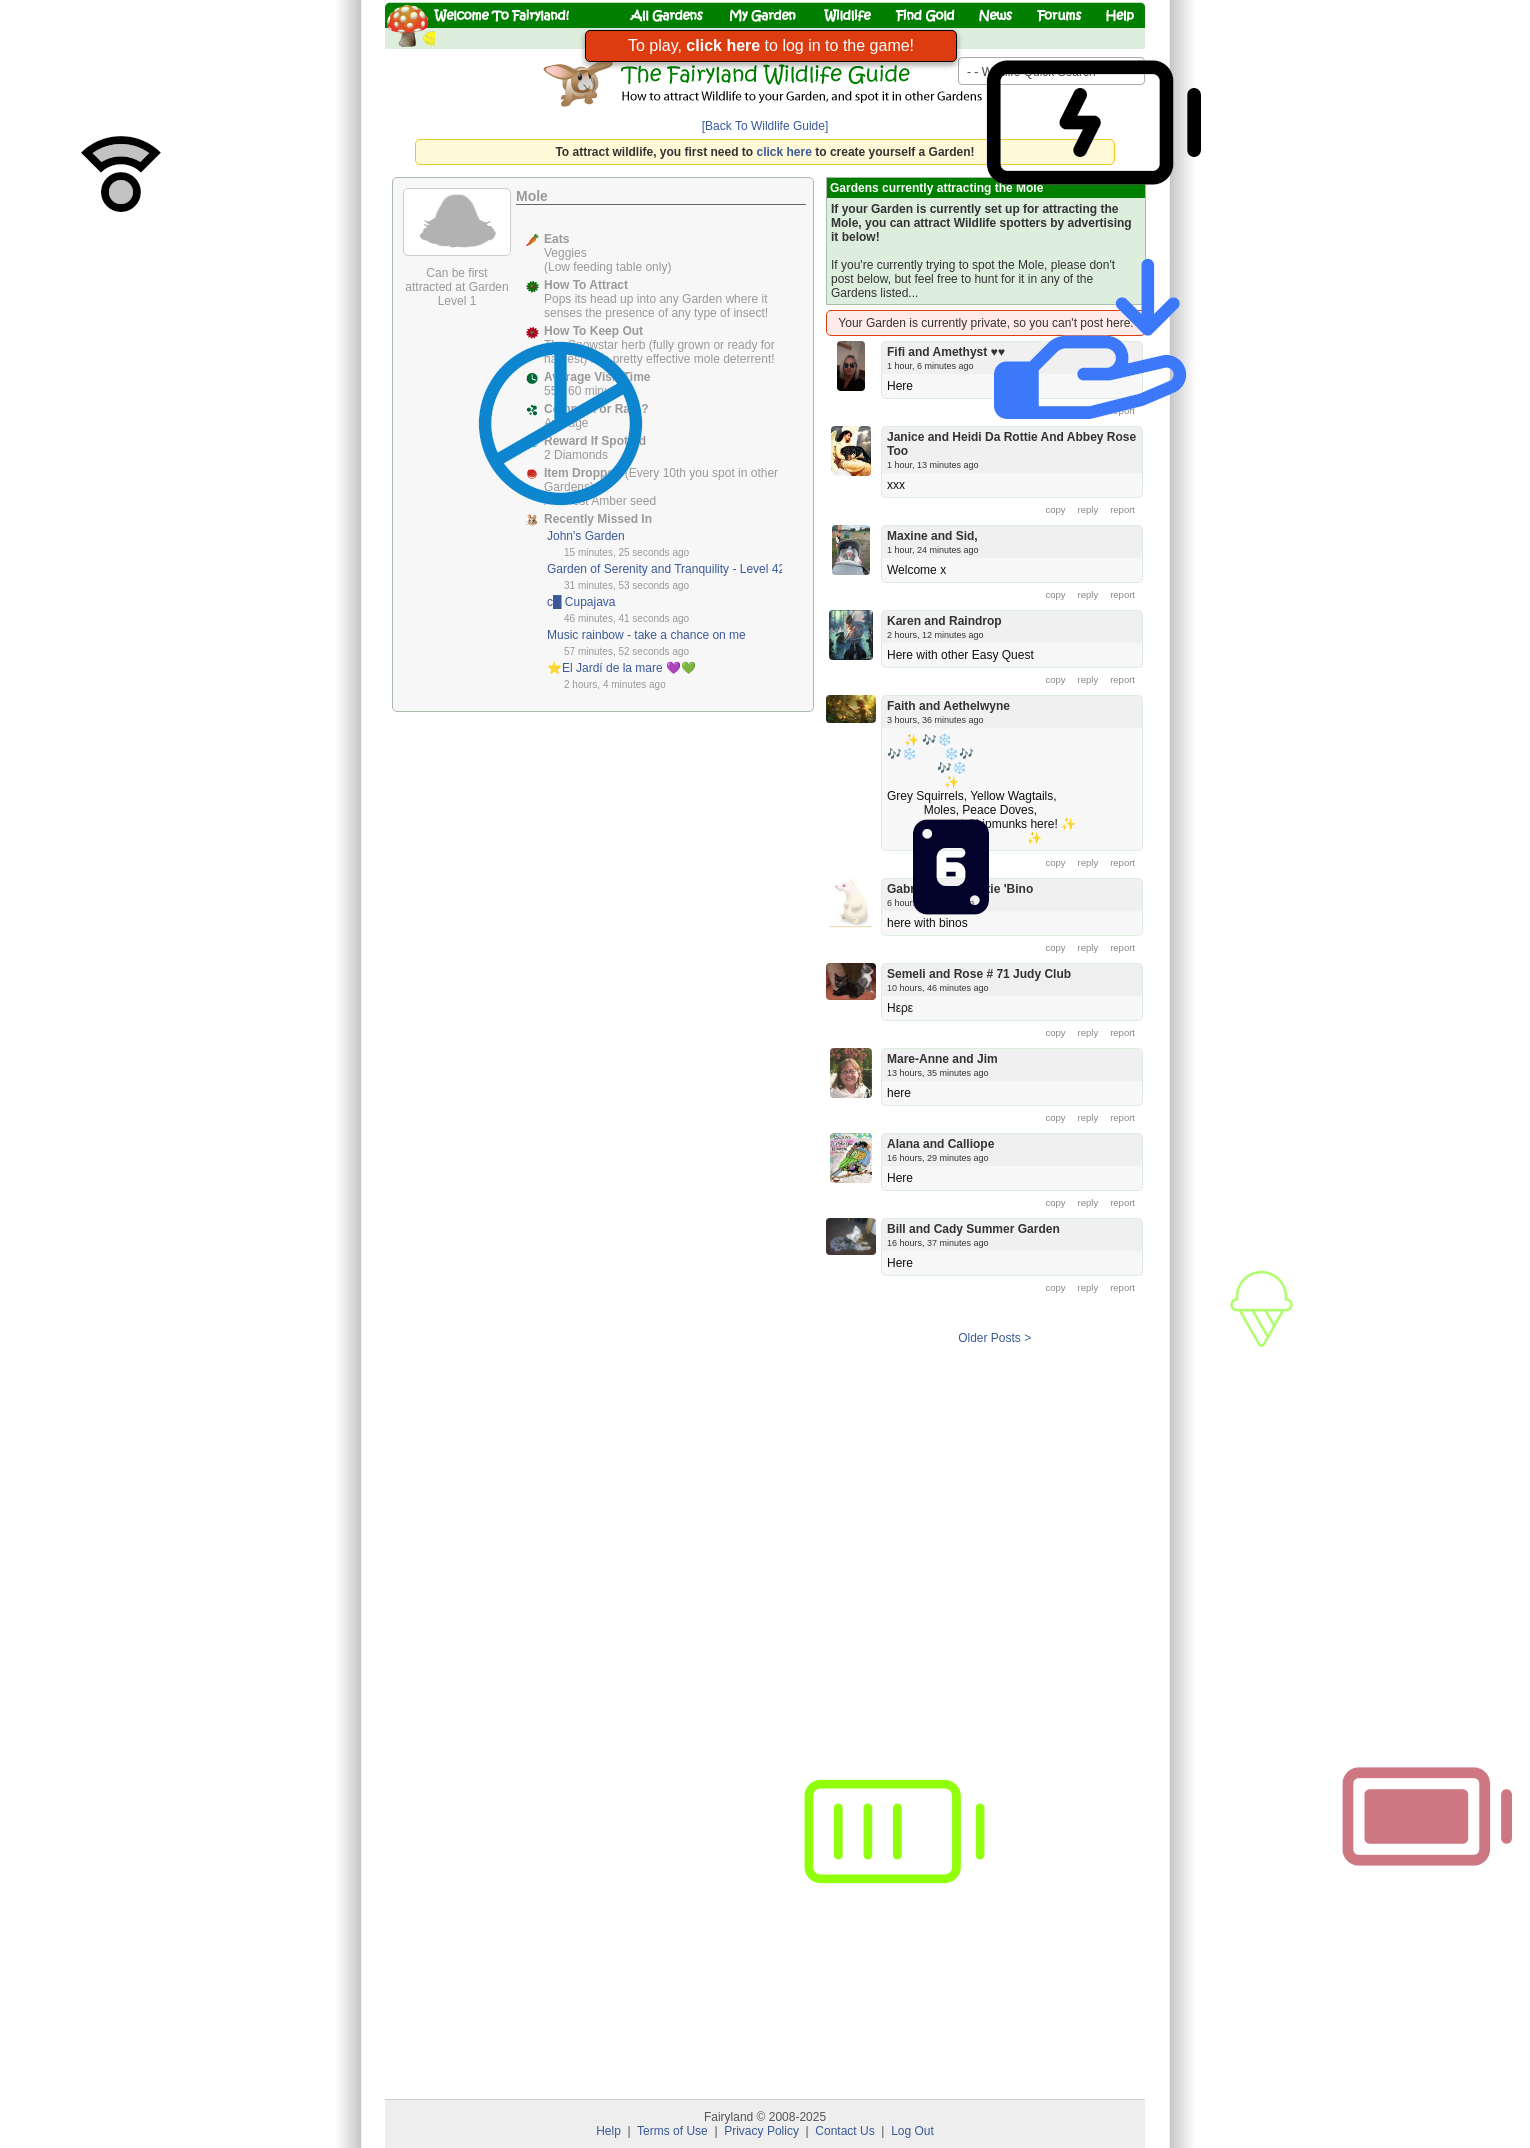  Describe the element at coordinates (891, 1831) in the screenshot. I see `indicates high battery level` at that location.